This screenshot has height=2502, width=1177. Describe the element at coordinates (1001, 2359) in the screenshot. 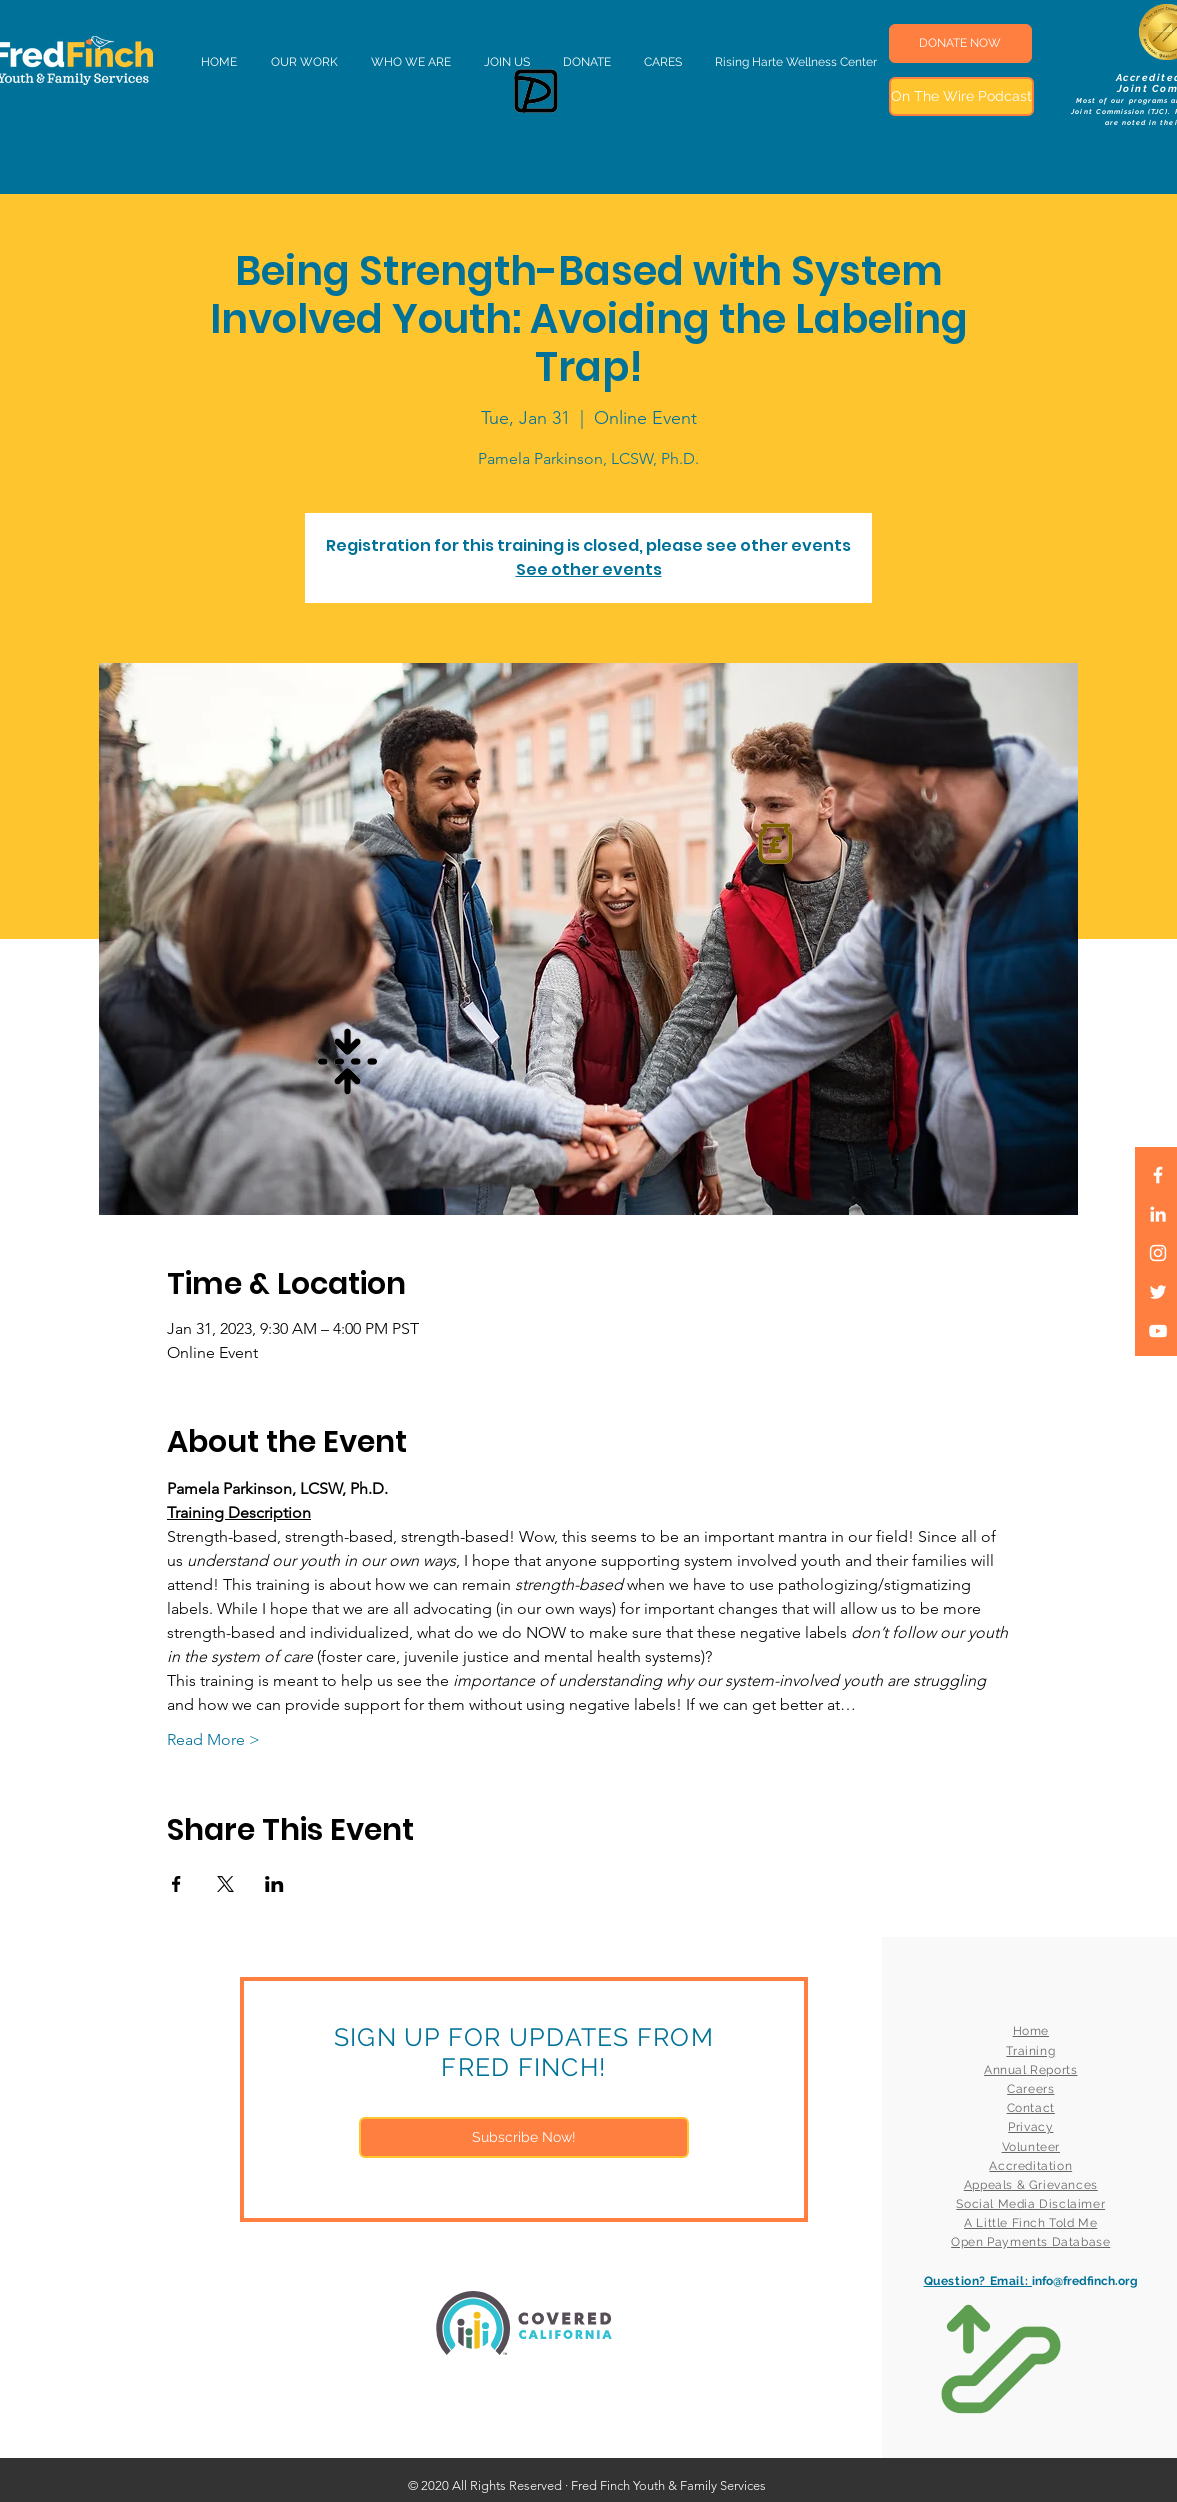

I see `escalator going up` at that location.